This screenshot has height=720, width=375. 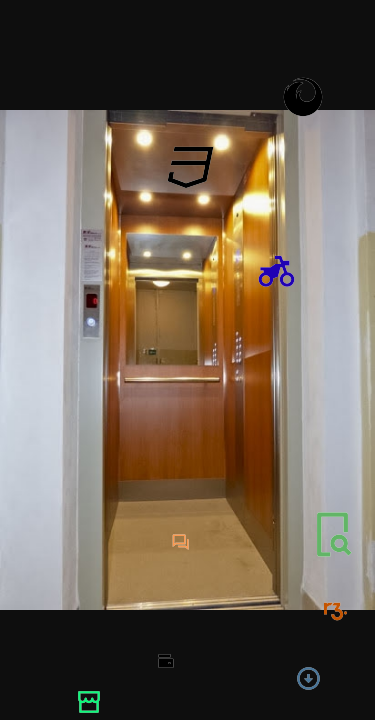 What do you see at coordinates (303, 97) in the screenshot?
I see `open Mozilla Firefox browser` at bounding box center [303, 97].